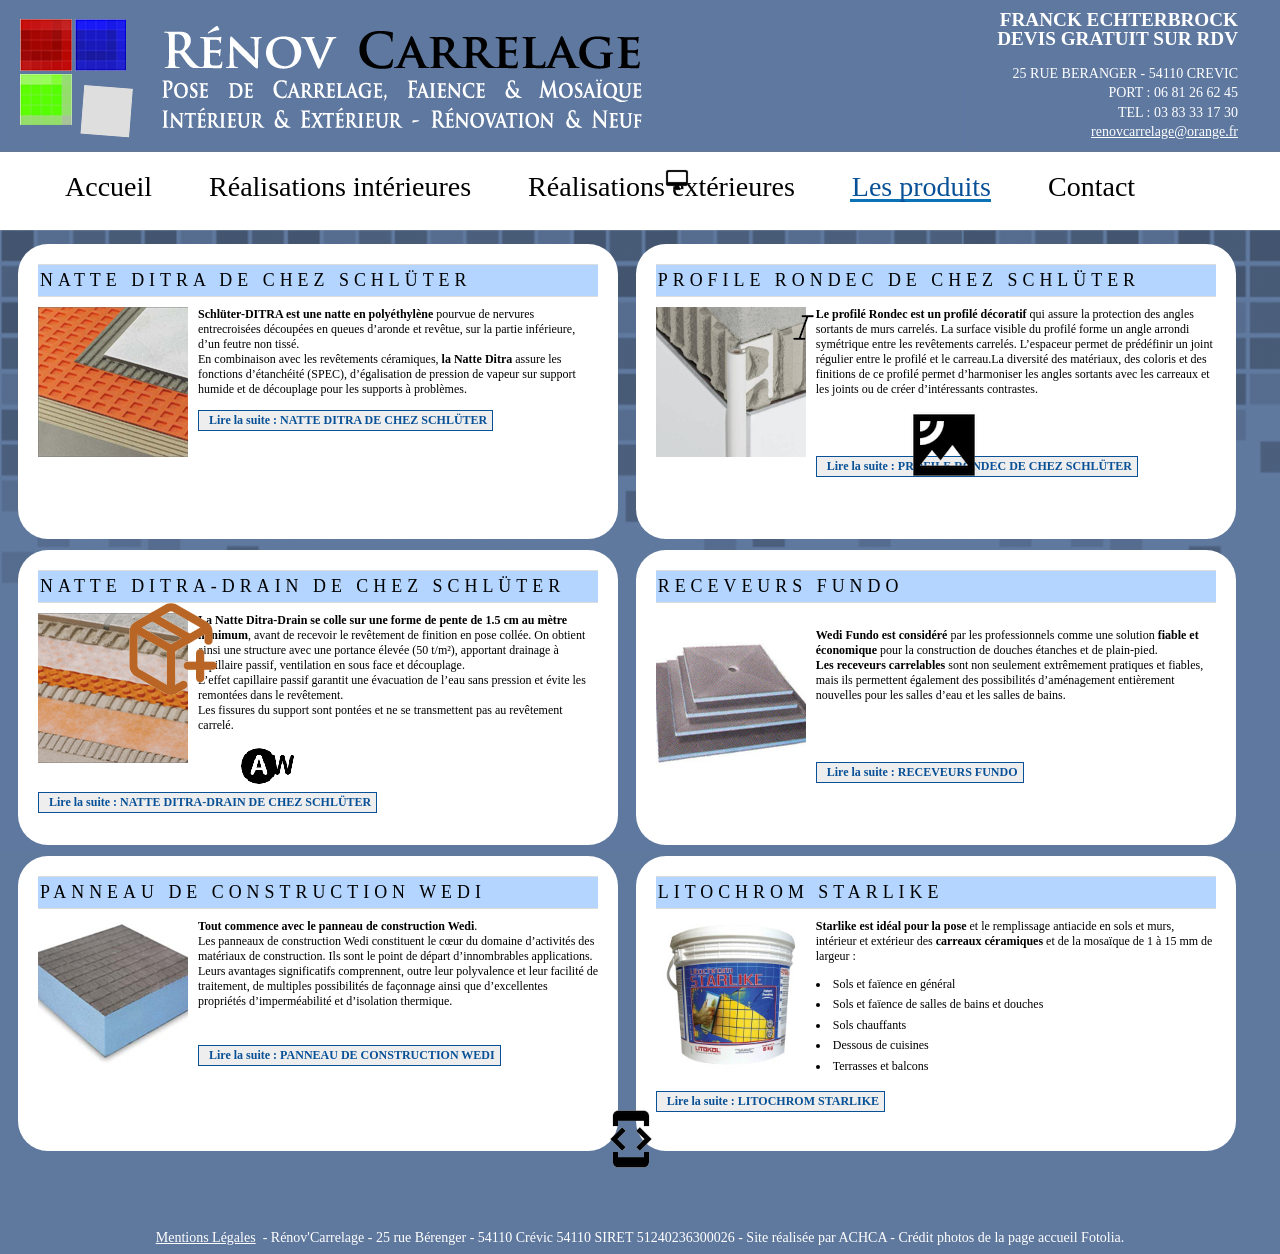  I want to click on enable developer mode on device, so click(631, 1139).